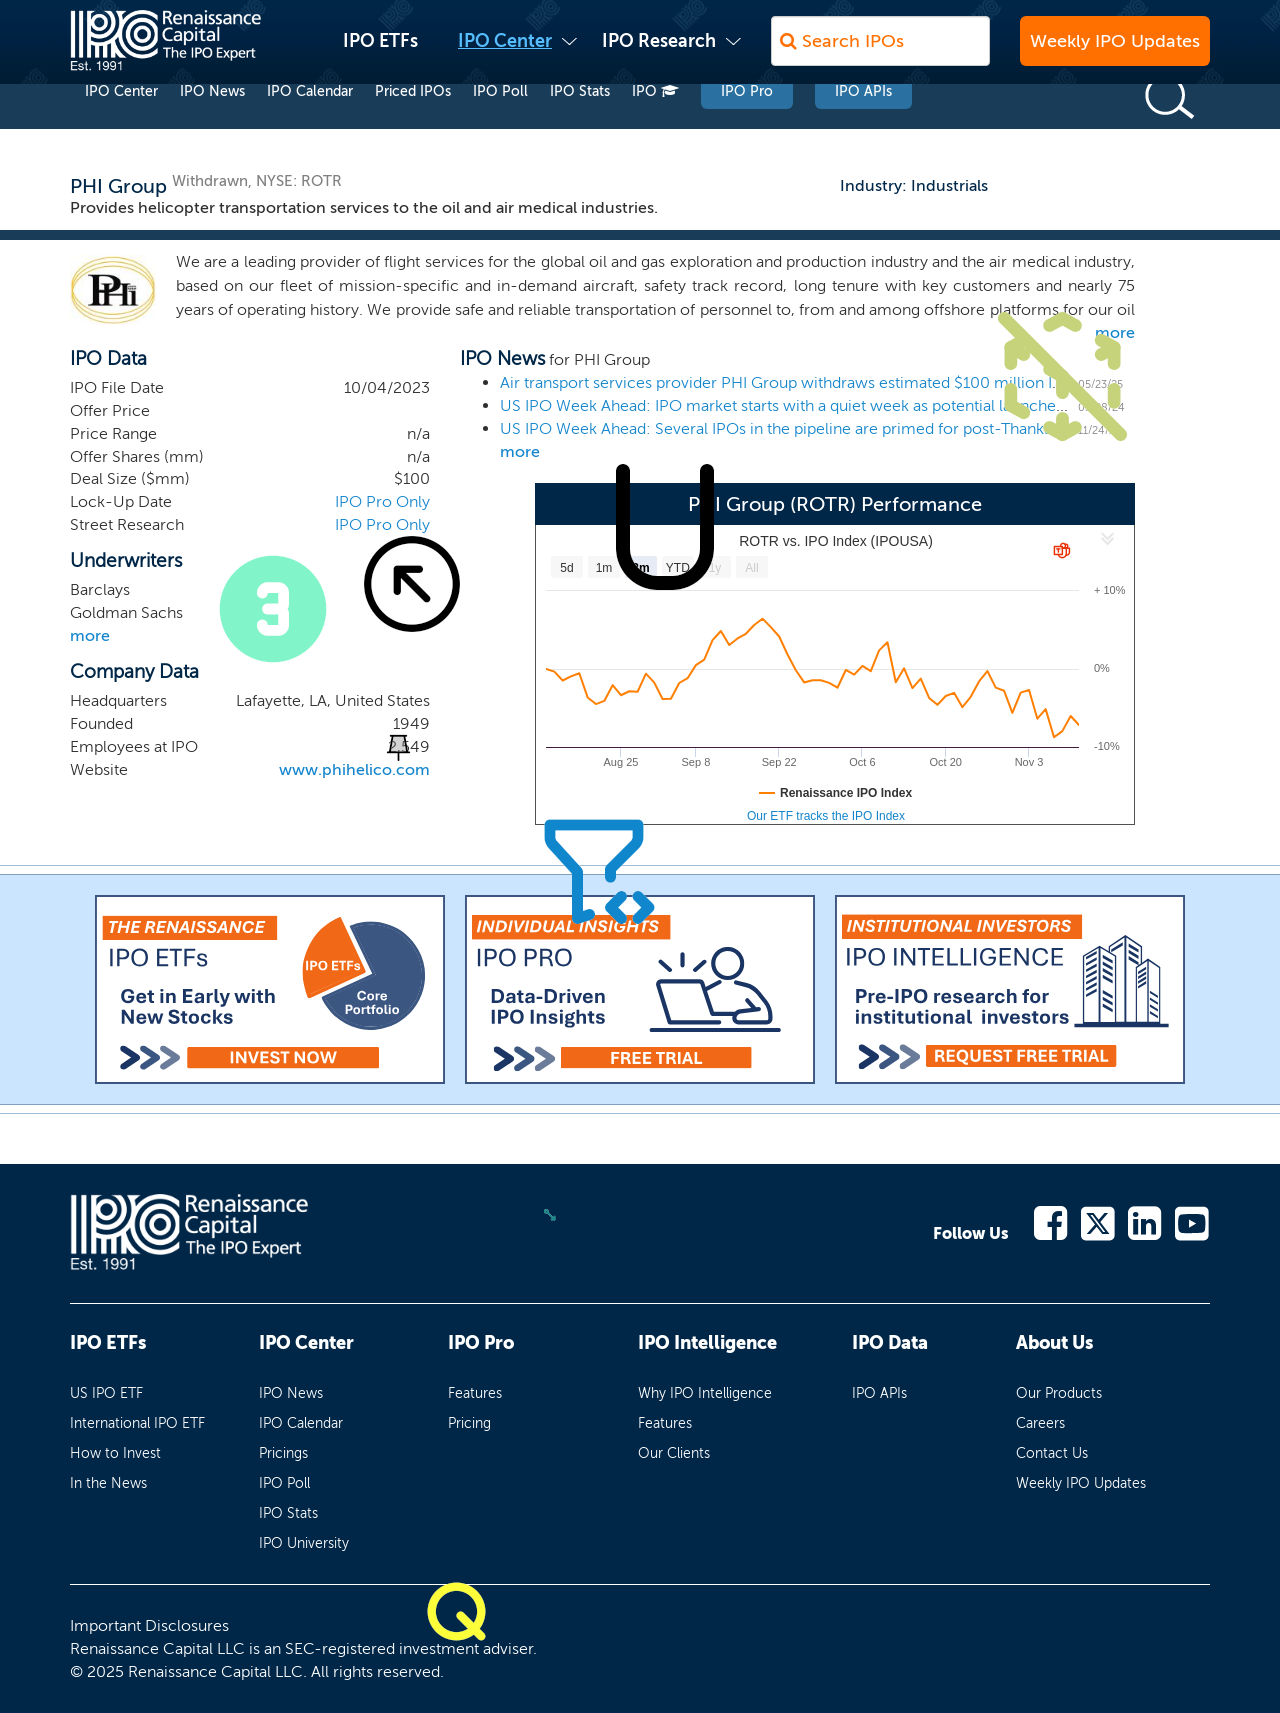  I want to click on navigate back to previous screen, so click(412, 584).